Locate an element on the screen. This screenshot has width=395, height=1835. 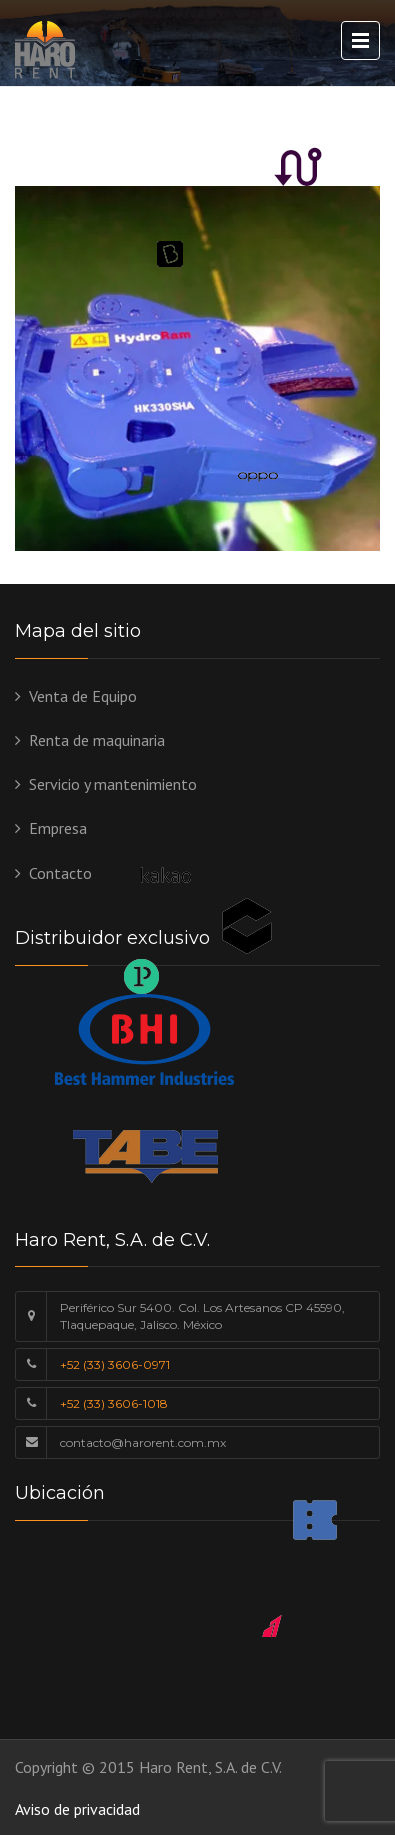
razorpay payment gateway logo is located at coordinates (272, 1626).